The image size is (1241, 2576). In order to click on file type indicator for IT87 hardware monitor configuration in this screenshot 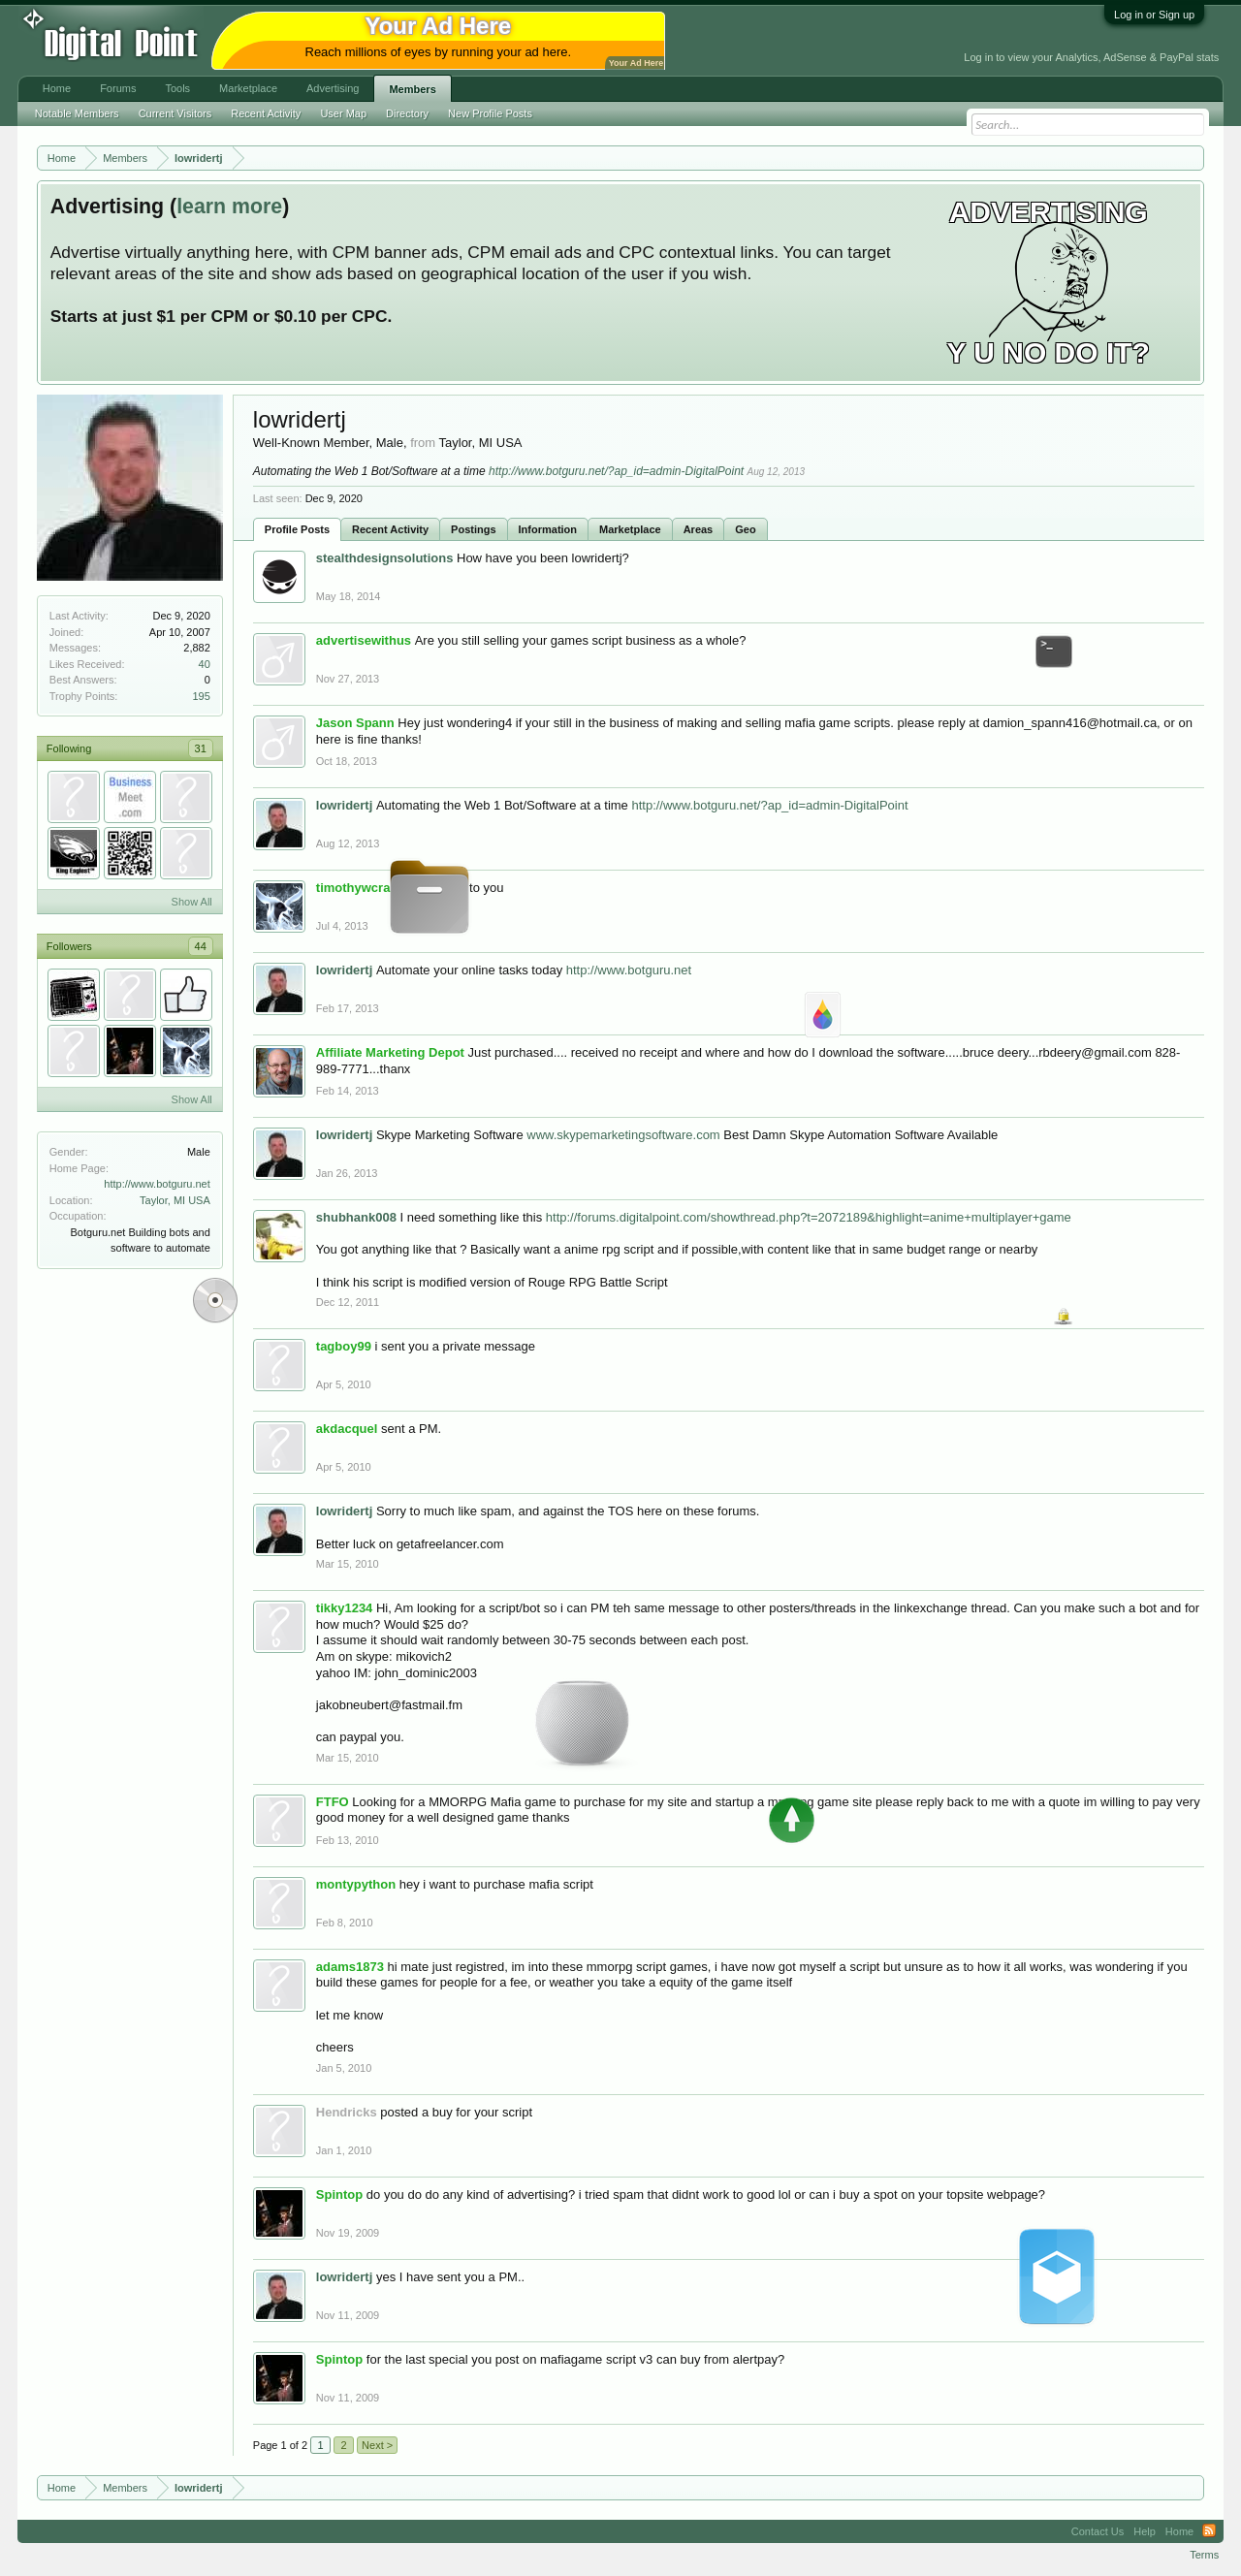, I will do `click(822, 1014)`.